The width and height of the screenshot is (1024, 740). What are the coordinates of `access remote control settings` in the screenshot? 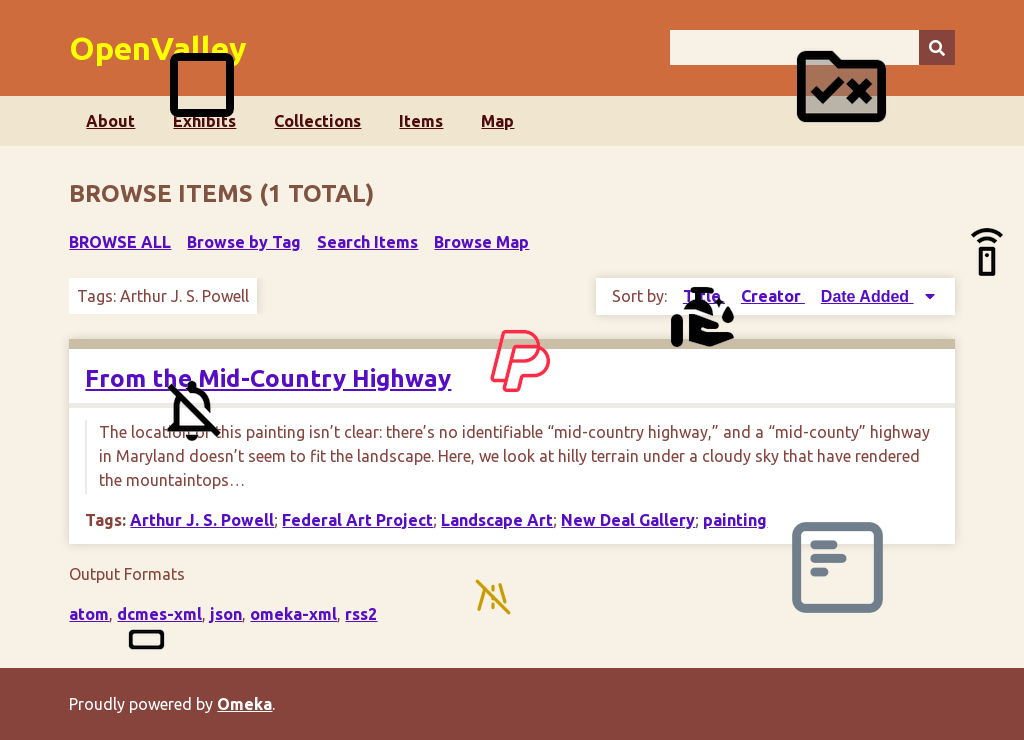 It's located at (987, 253).